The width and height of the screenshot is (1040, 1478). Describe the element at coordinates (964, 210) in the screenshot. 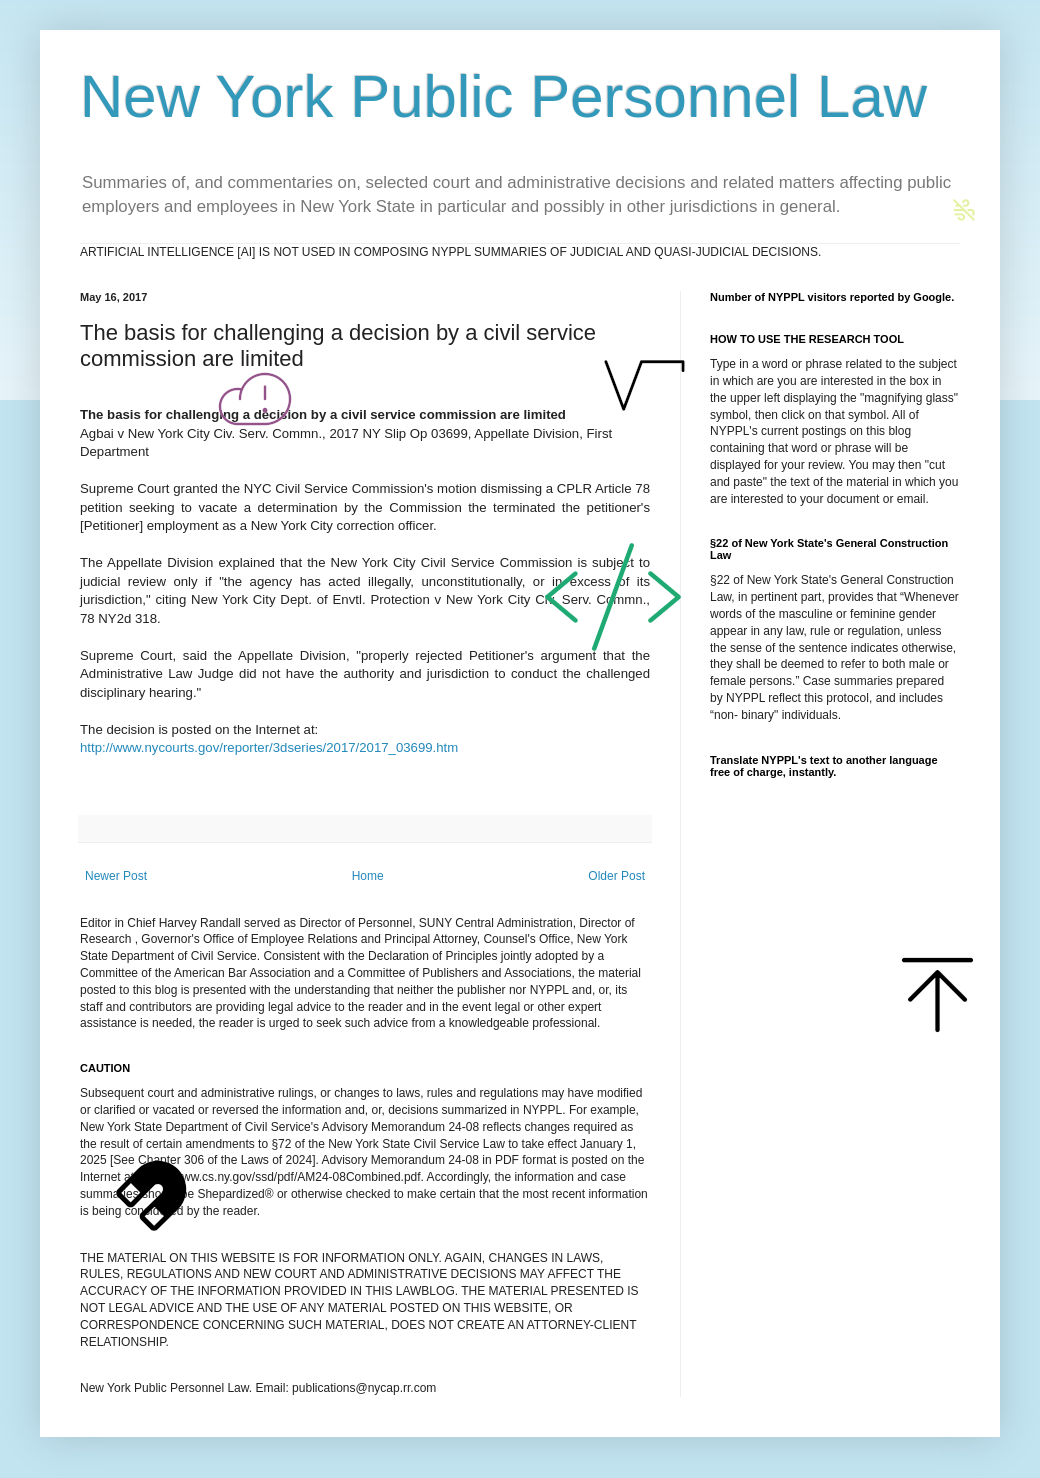

I see `disable wind or fan mode` at that location.